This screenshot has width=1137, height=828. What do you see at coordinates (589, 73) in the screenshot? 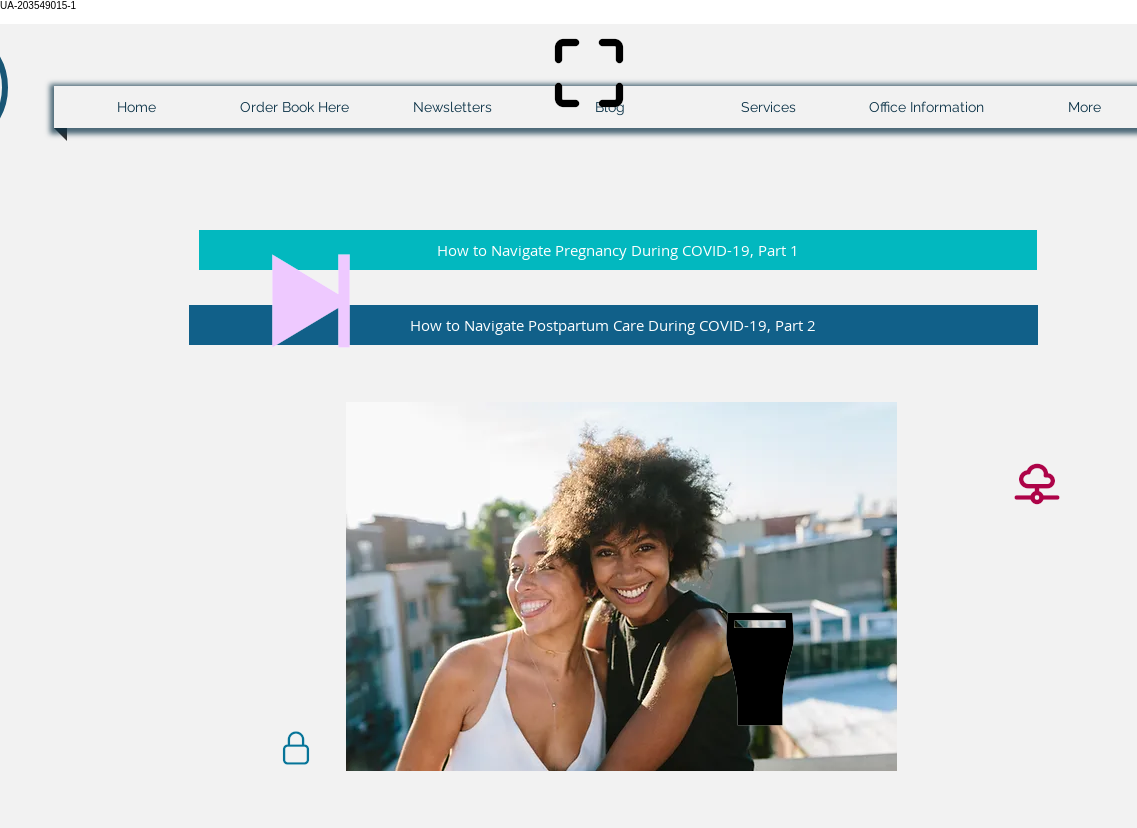
I see `enter fullscreen mode` at bounding box center [589, 73].